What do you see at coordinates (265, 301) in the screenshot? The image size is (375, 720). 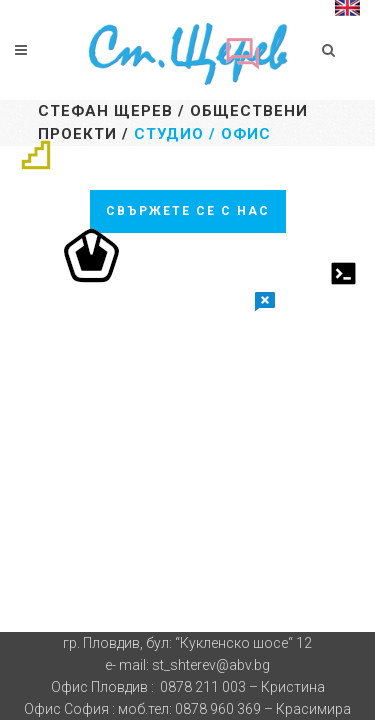 I see `delete a conversation` at bounding box center [265, 301].